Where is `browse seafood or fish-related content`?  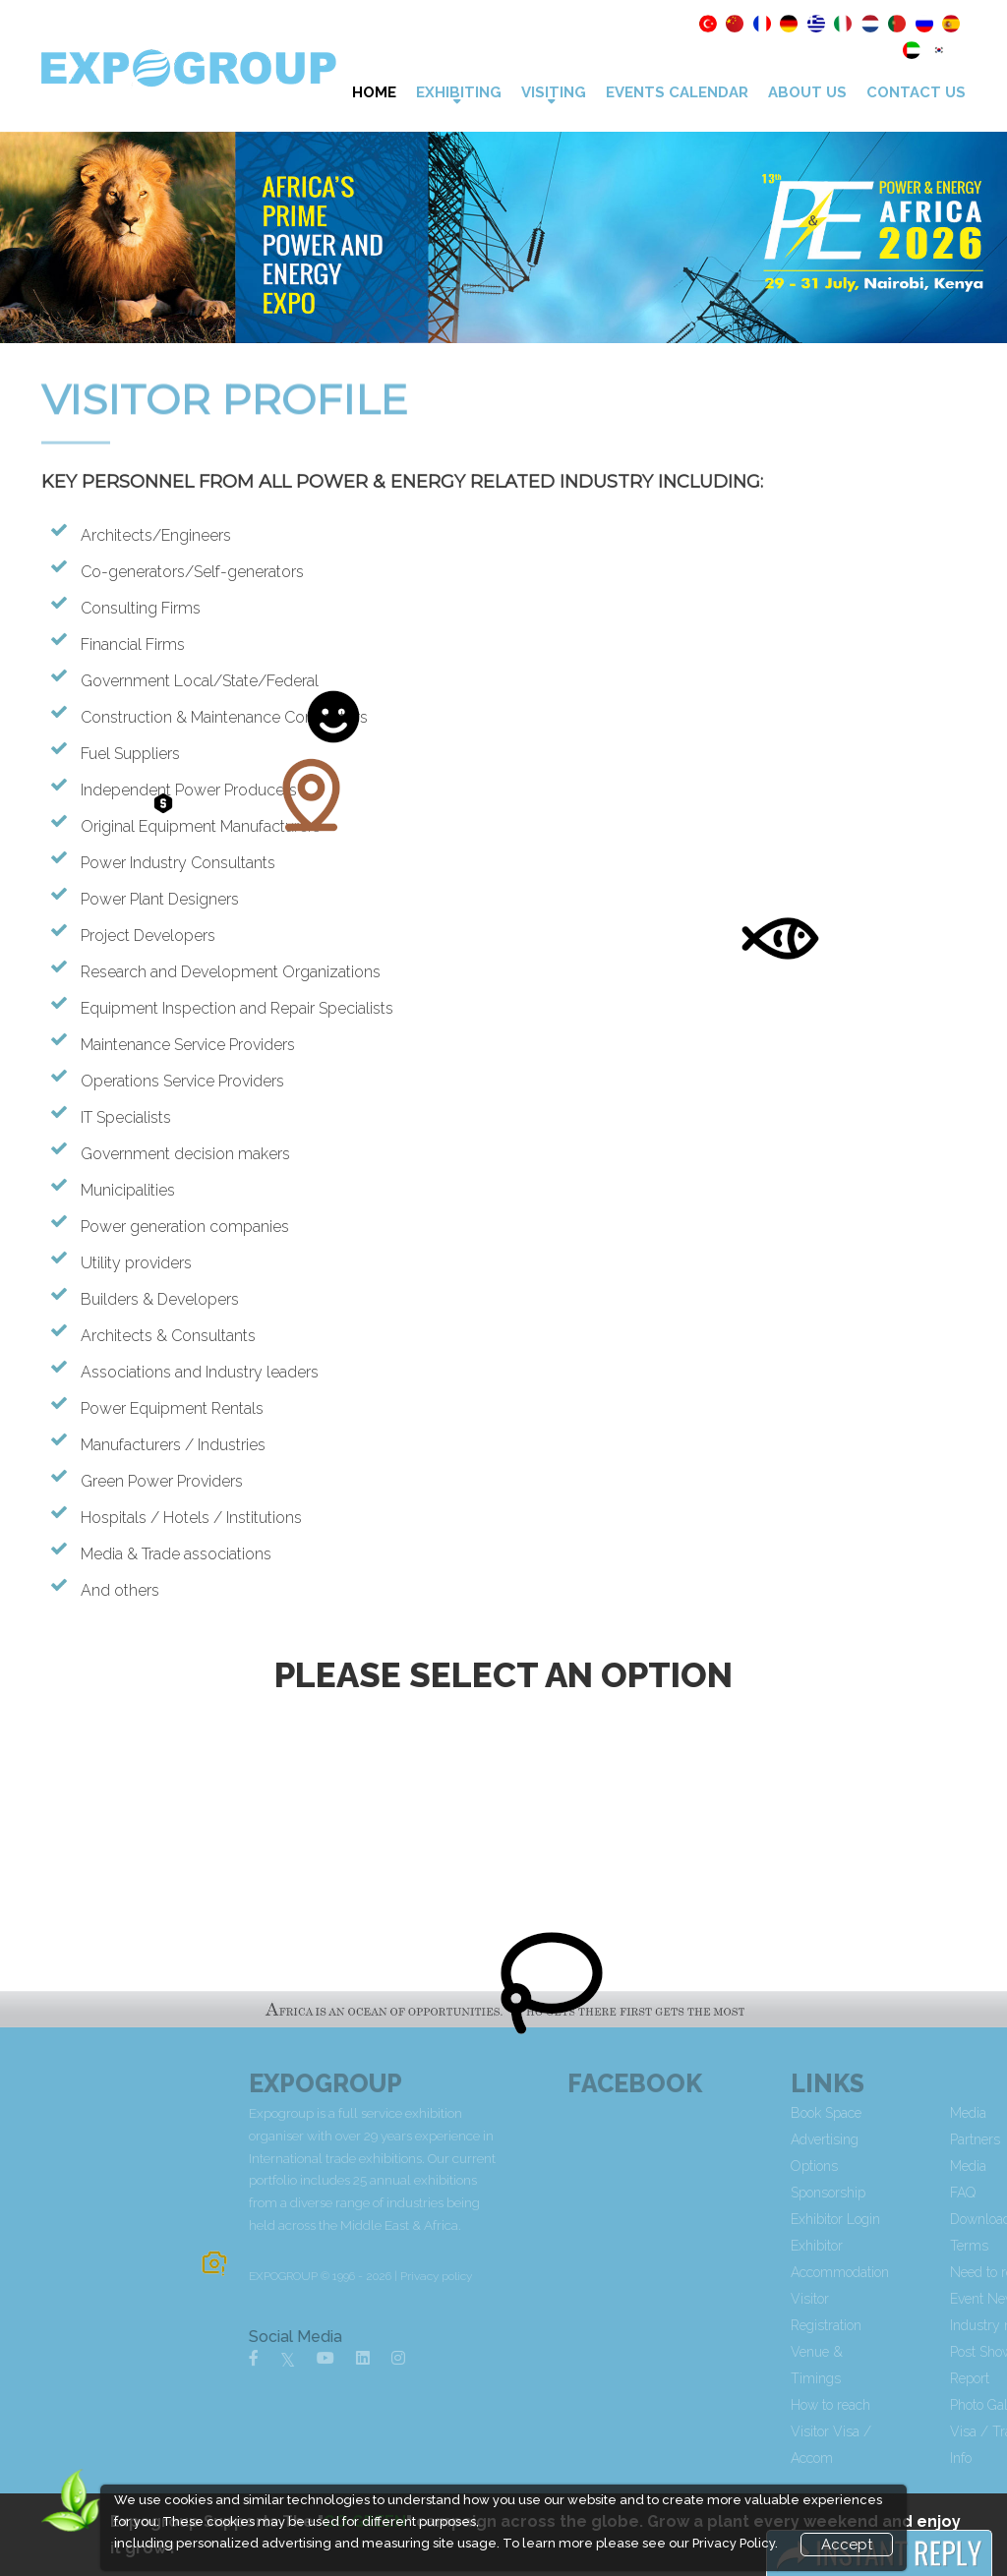 browse seafood or fish-related content is located at coordinates (780, 938).